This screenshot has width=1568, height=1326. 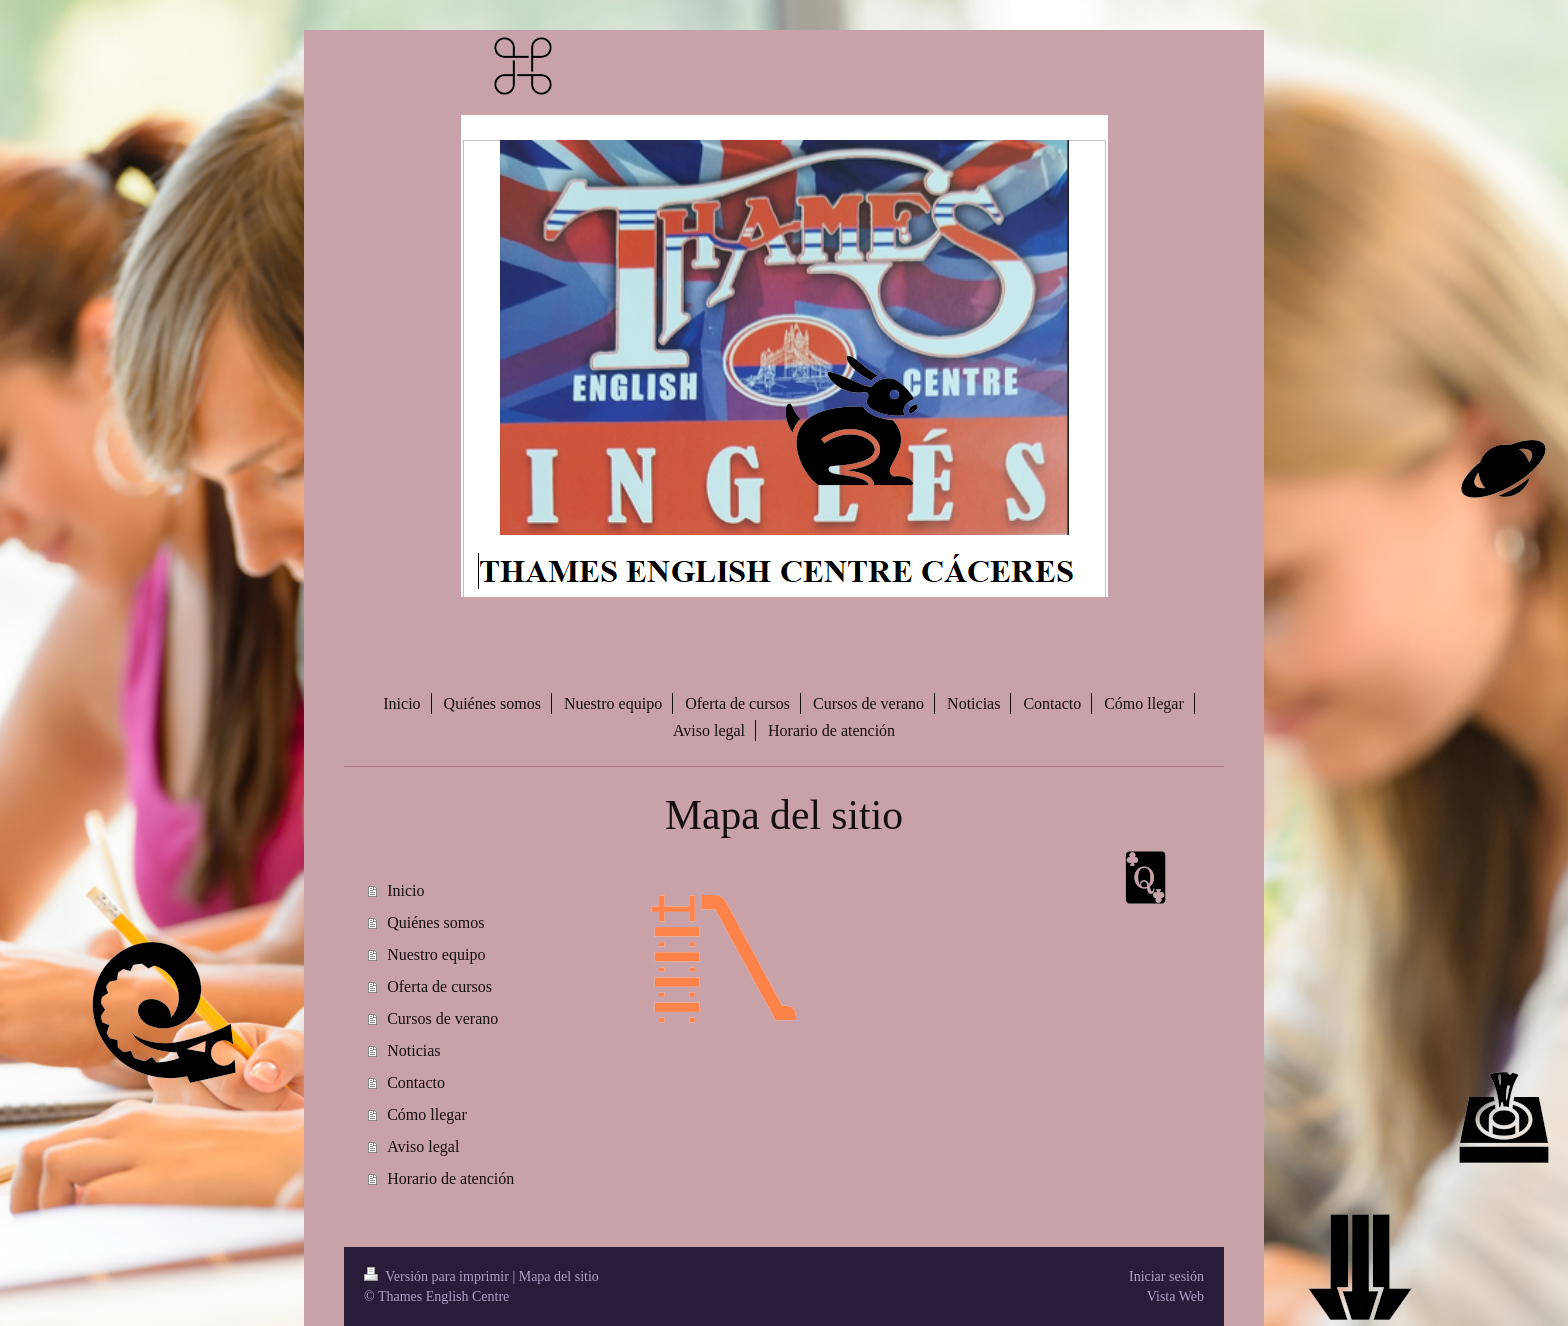 I want to click on queen of clubs playing card, so click(x=1145, y=877).